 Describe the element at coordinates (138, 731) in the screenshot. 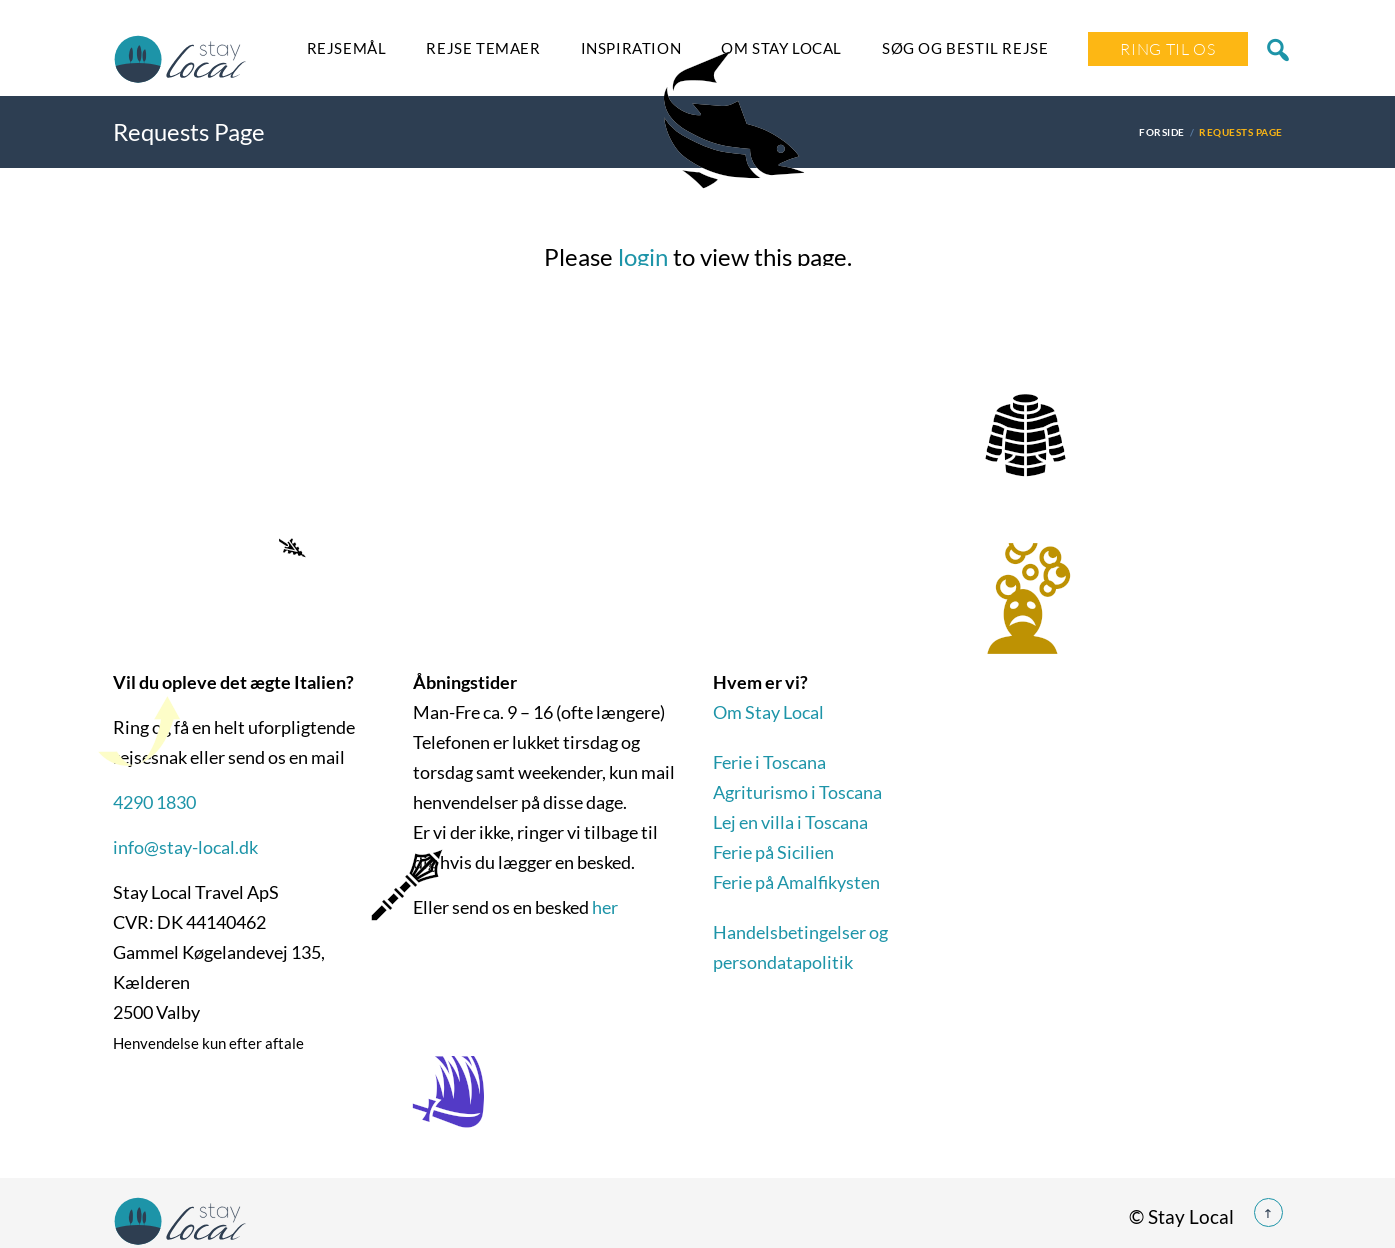

I see `perform an underhand throw or toss action` at that location.